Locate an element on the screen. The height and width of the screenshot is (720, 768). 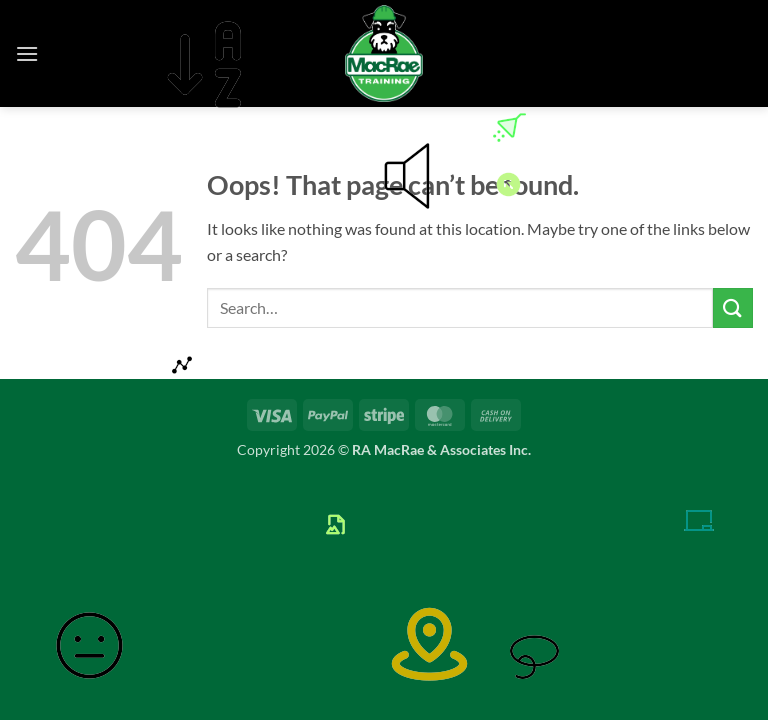
filter or sort content is located at coordinates (509, 126).